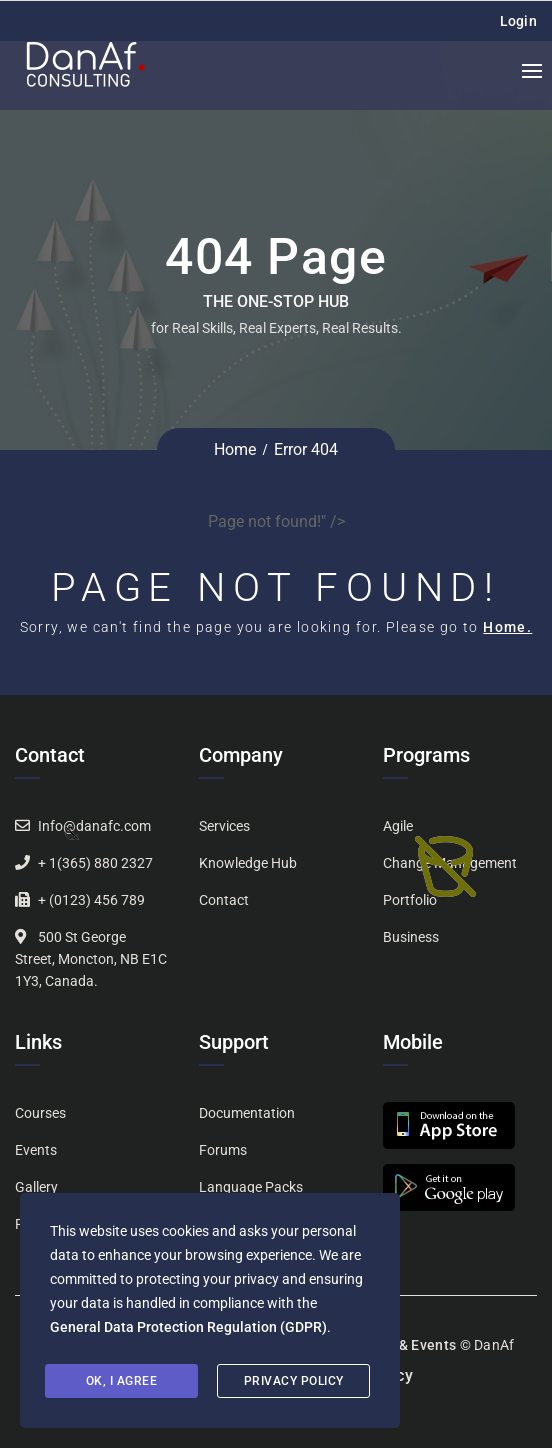  Describe the element at coordinates (445, 866) in the screenshot. I see `disable paint bucket or fill tool` at that location.